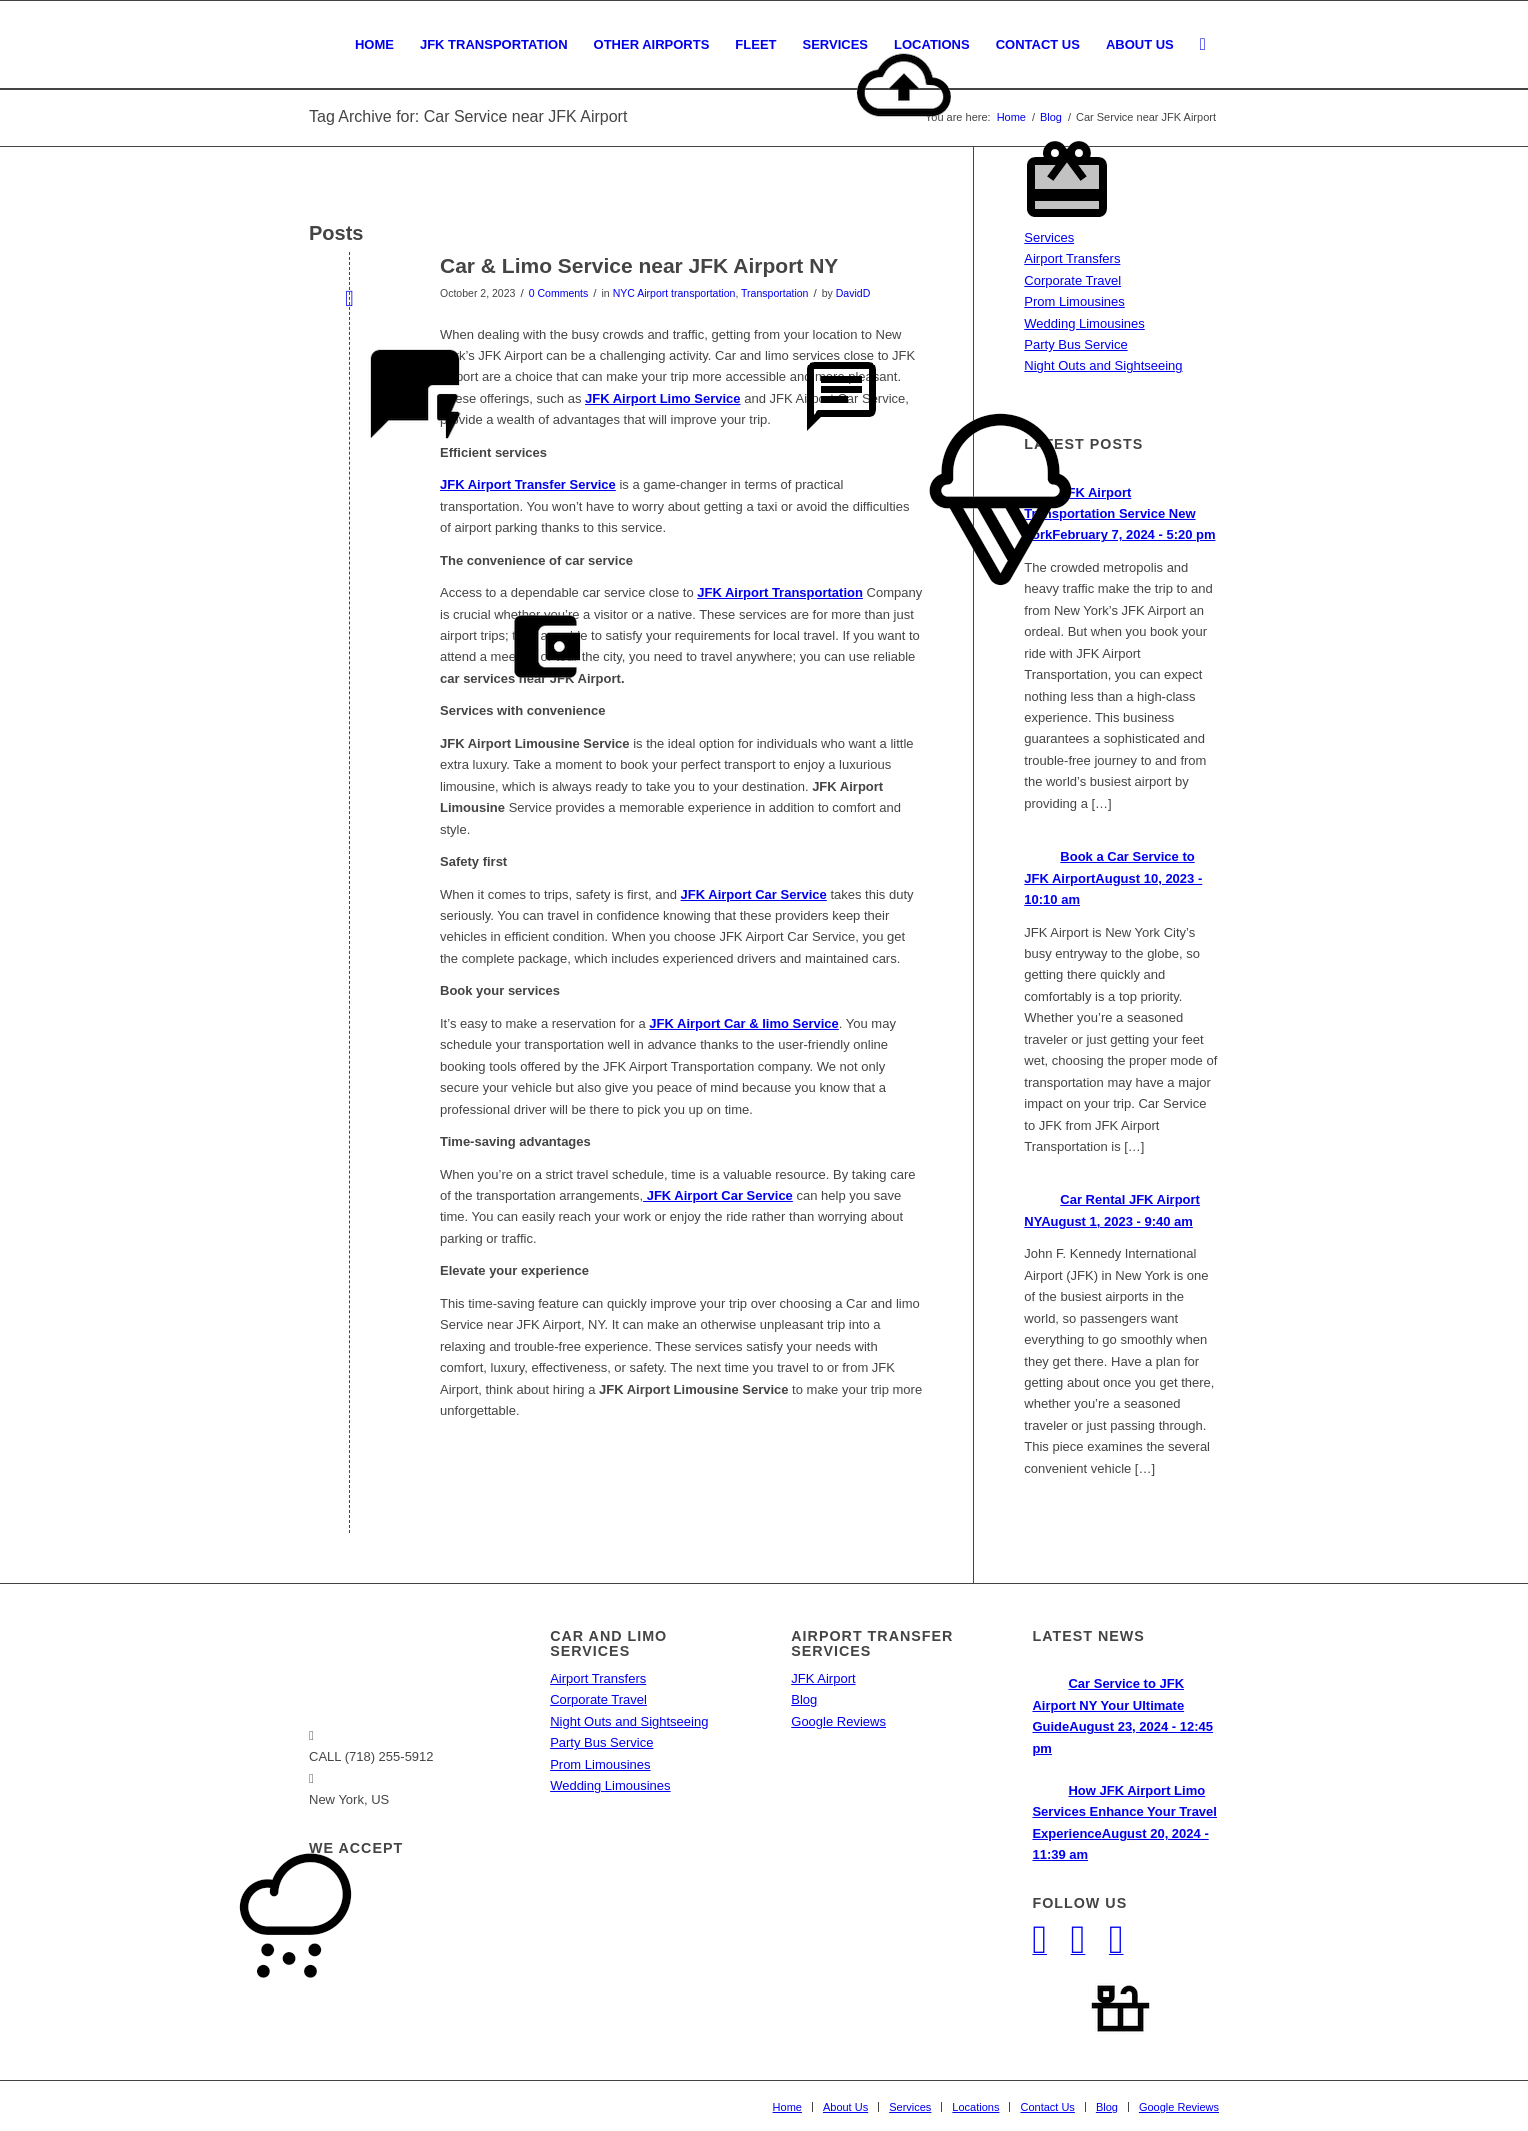 The image size is (1528, 2131). Describe the element at coordinates (904, 85) in the screenshot. I see `upload files to cloud storage` at that location.